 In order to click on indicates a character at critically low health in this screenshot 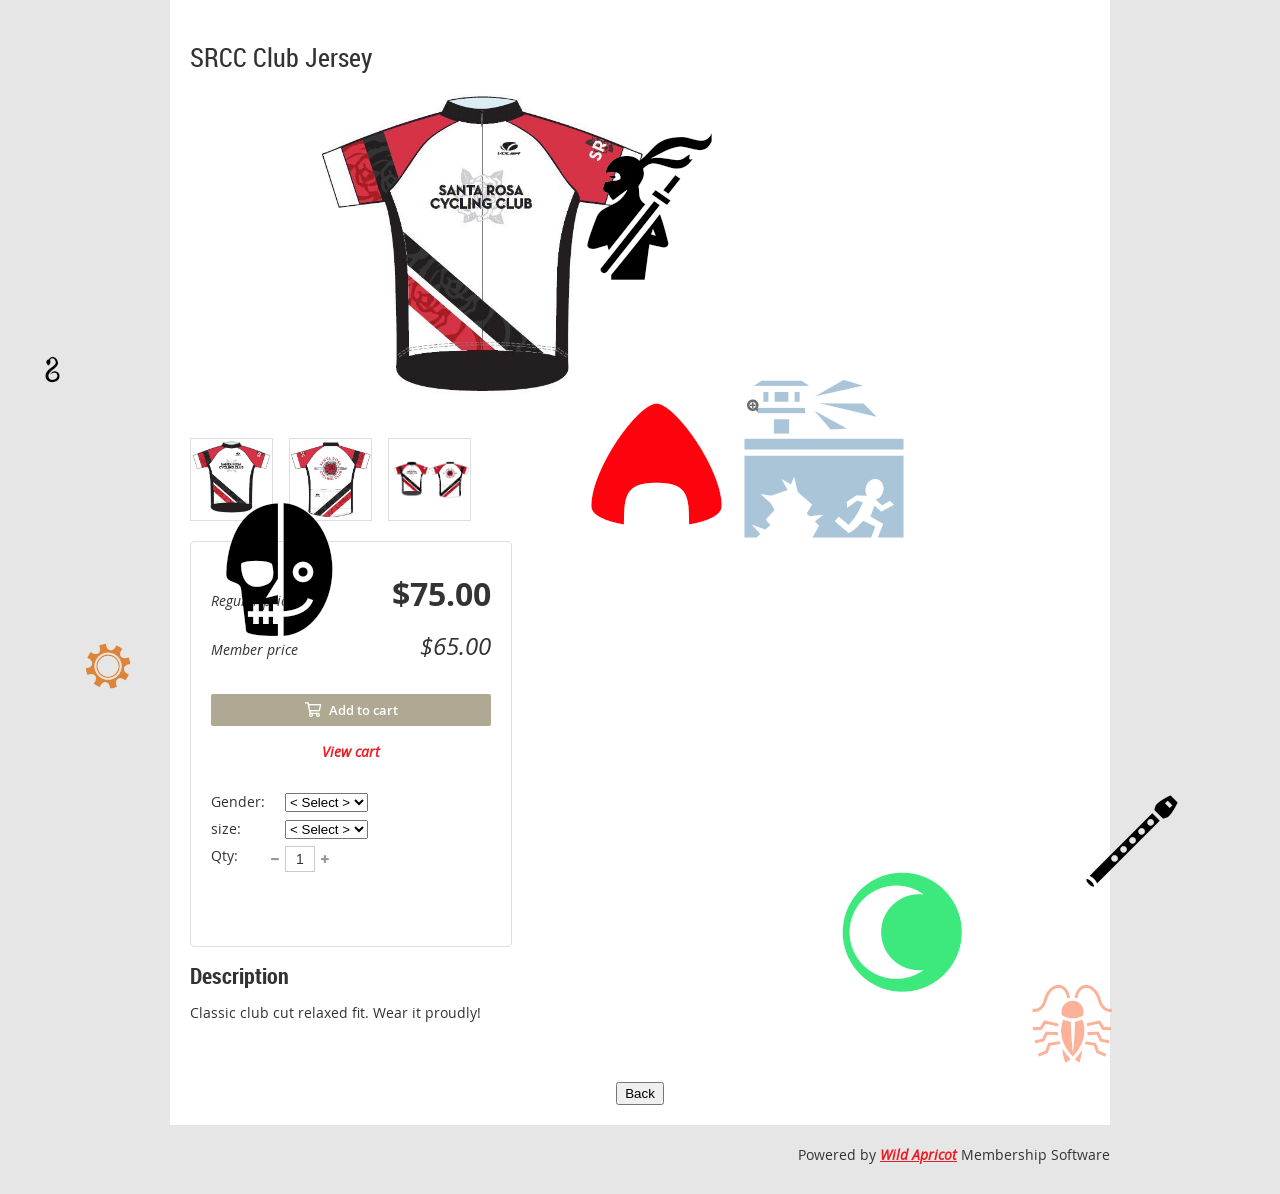, I will do `click(280, 569)`.